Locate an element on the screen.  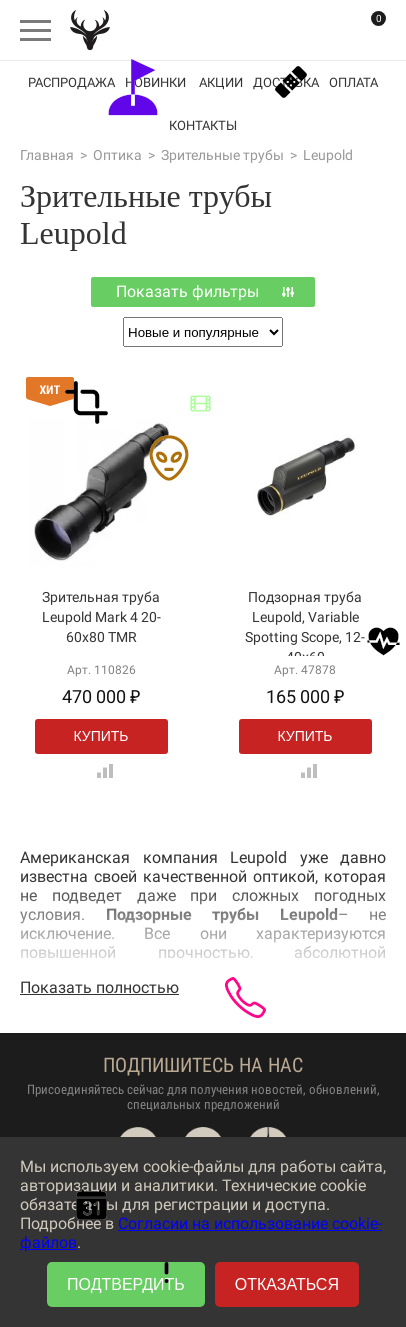
make a phone call is located at coordinates (245, 997).